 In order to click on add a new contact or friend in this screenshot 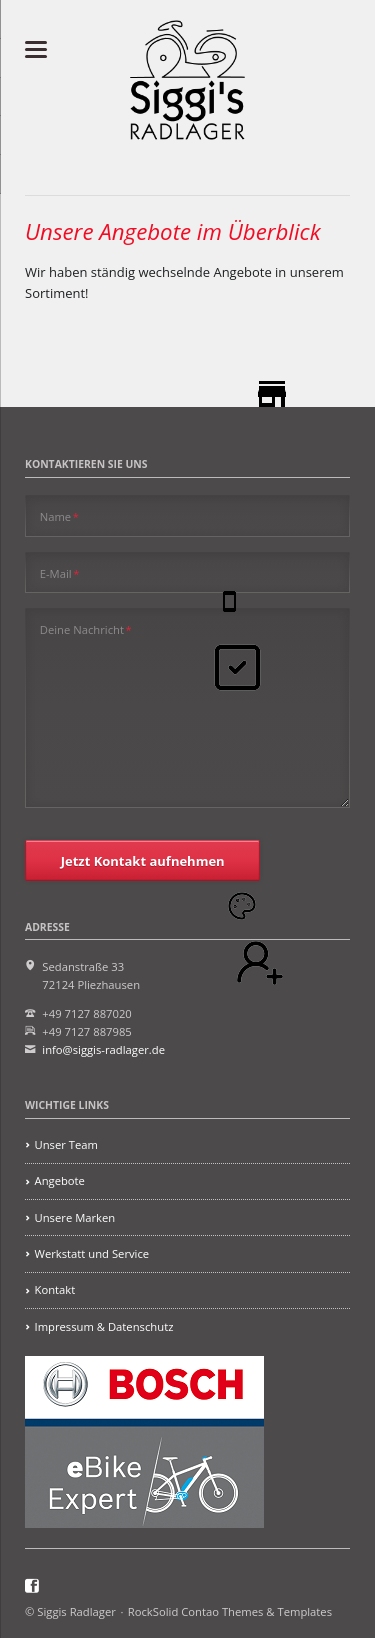, I will do `click(260, 962)`.